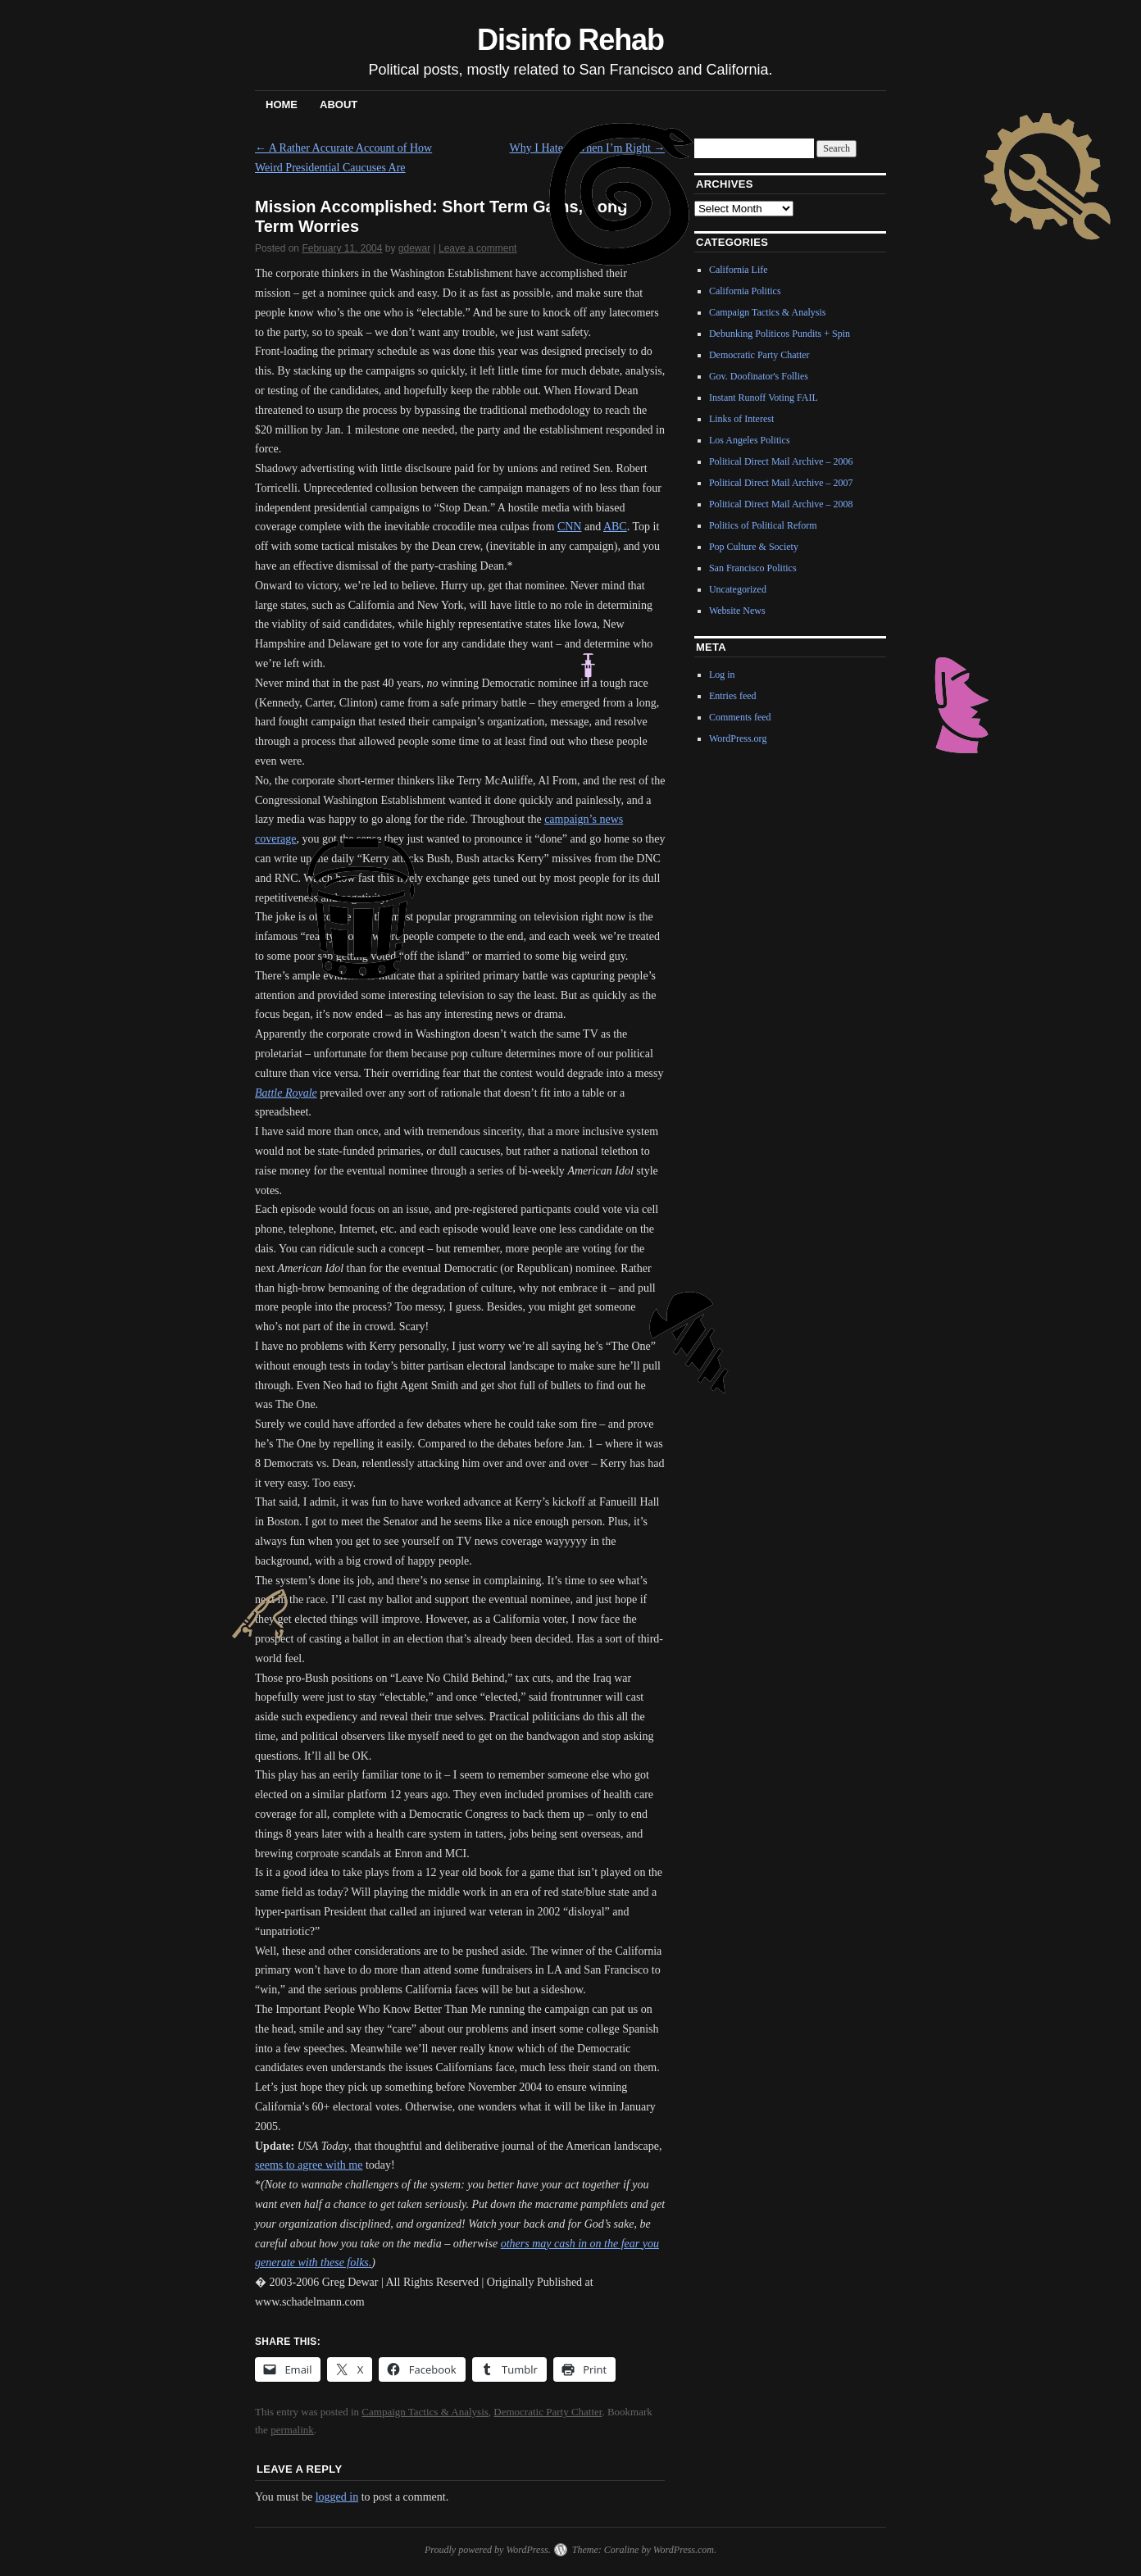 This screenshot has width=1141, height=2576. What do you see at coordinates (1047, 175) in the screenshot?
I see `enable automatic repair or maintenance mode` at bounding box center [1047, 175].